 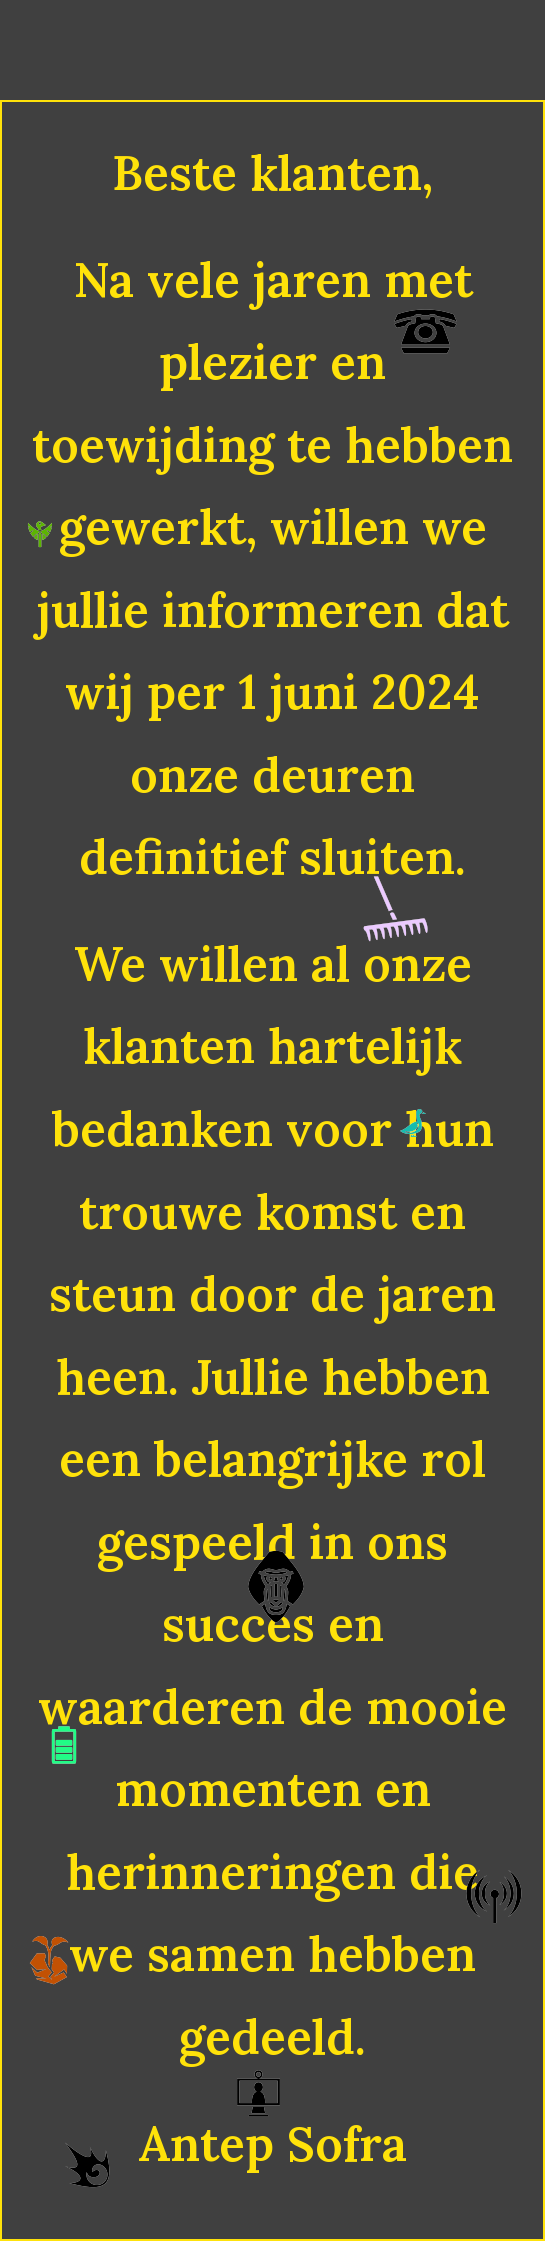 What do you see at coordinates (64, 1745) in the screenshot?
I see `indicates battery level at 75% charge` at bounding box center [64, 1745].